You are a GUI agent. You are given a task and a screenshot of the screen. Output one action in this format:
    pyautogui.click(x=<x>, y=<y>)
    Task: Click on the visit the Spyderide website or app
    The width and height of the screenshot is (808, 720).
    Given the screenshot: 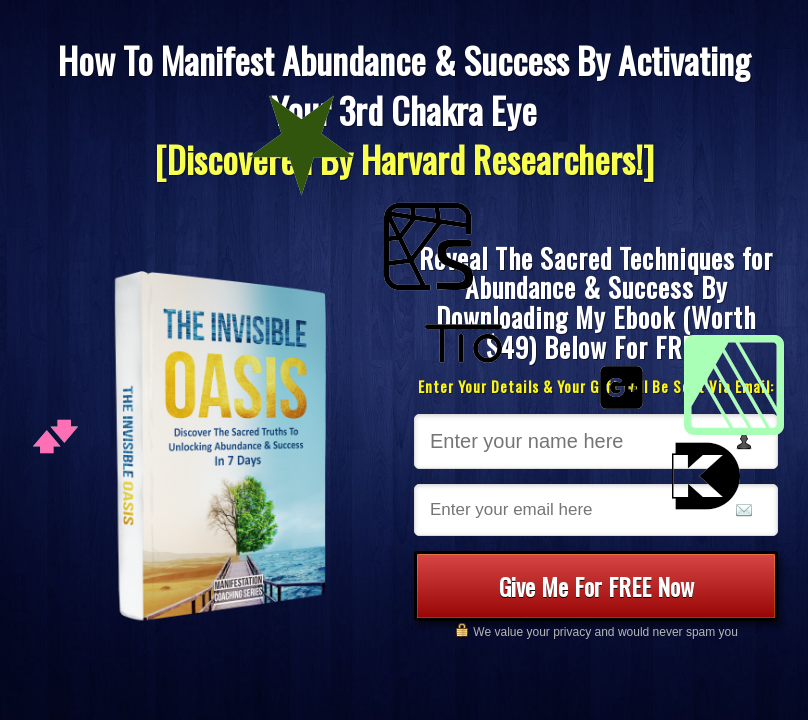 What is the action you would take?
    pyautogui.click(x=428, y=246)
    